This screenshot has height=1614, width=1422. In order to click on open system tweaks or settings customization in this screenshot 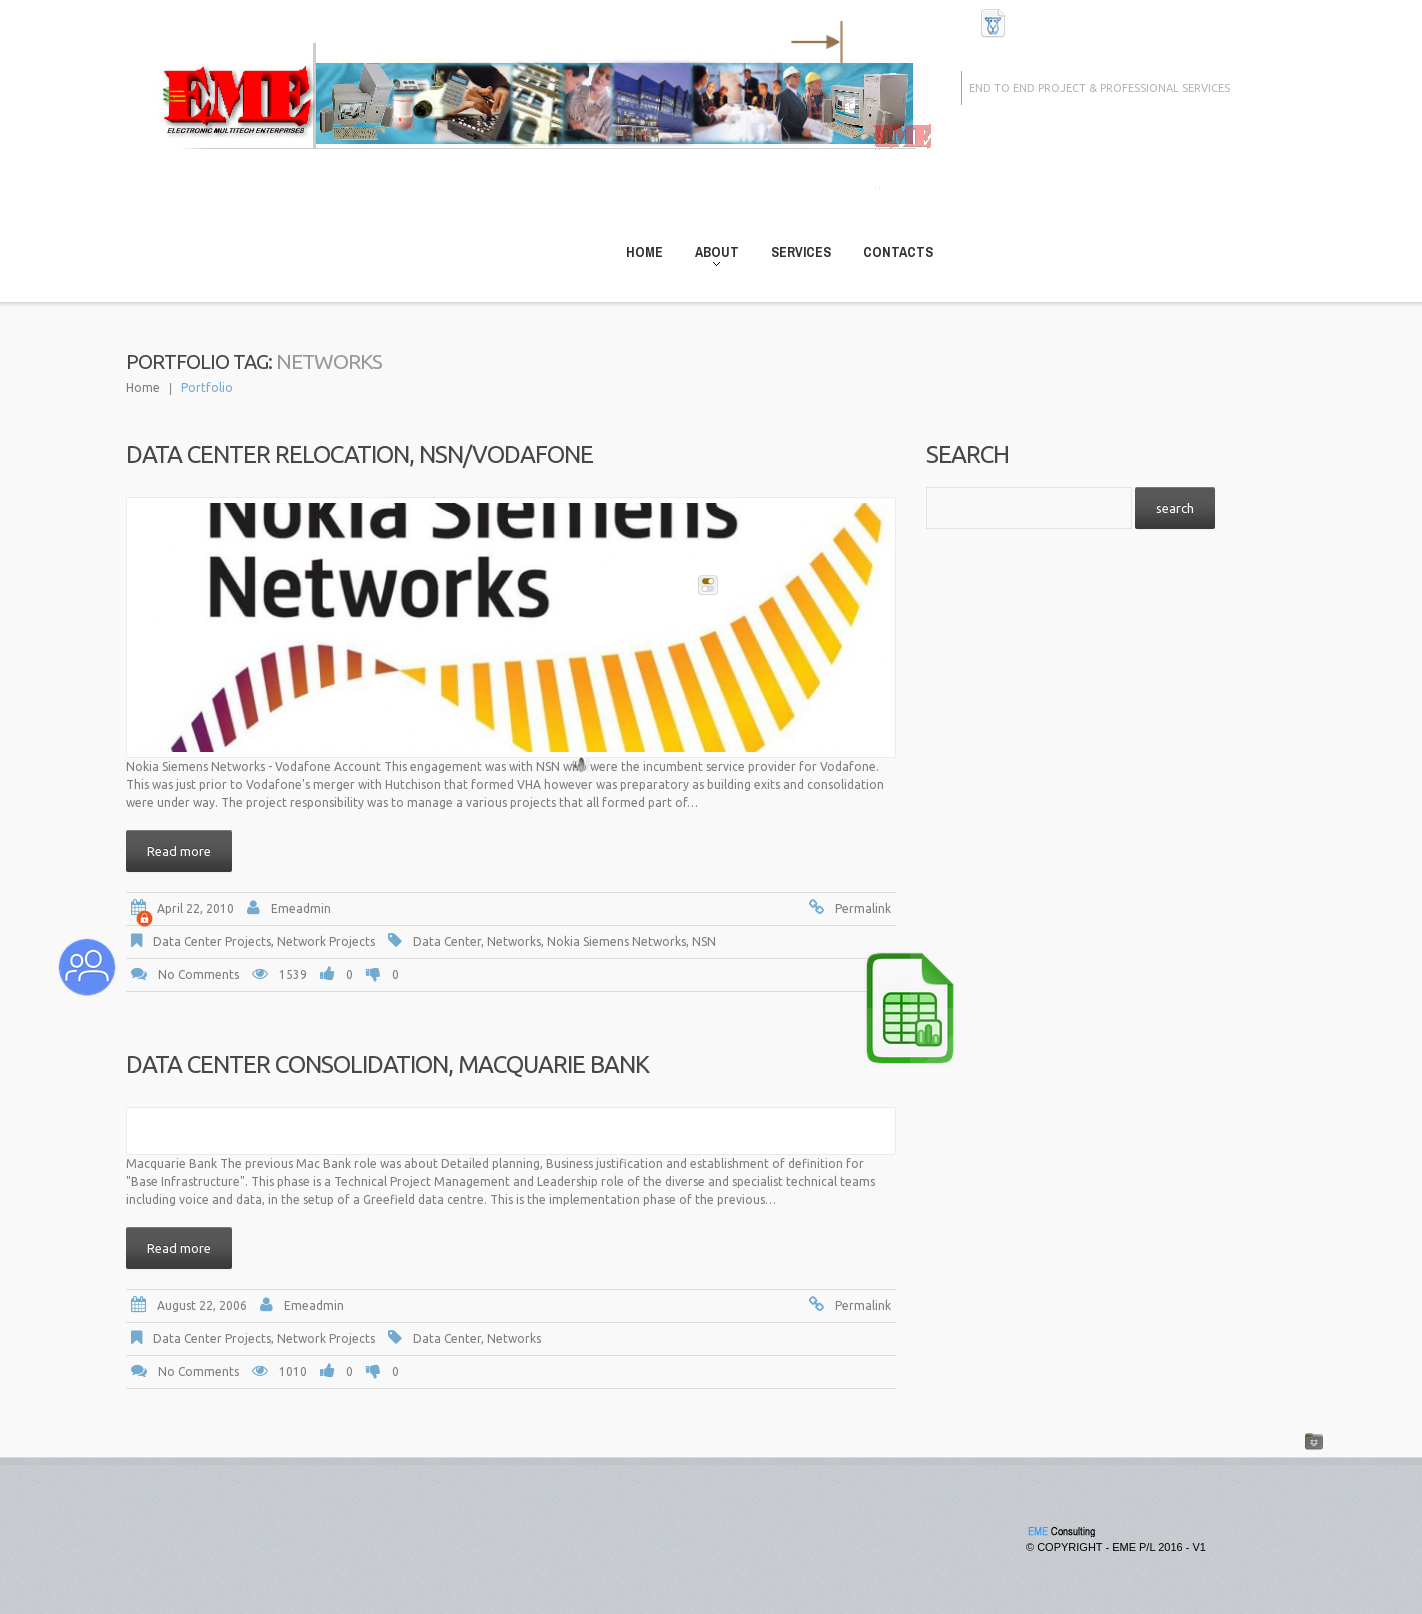, I will do `click(708, 585)`.